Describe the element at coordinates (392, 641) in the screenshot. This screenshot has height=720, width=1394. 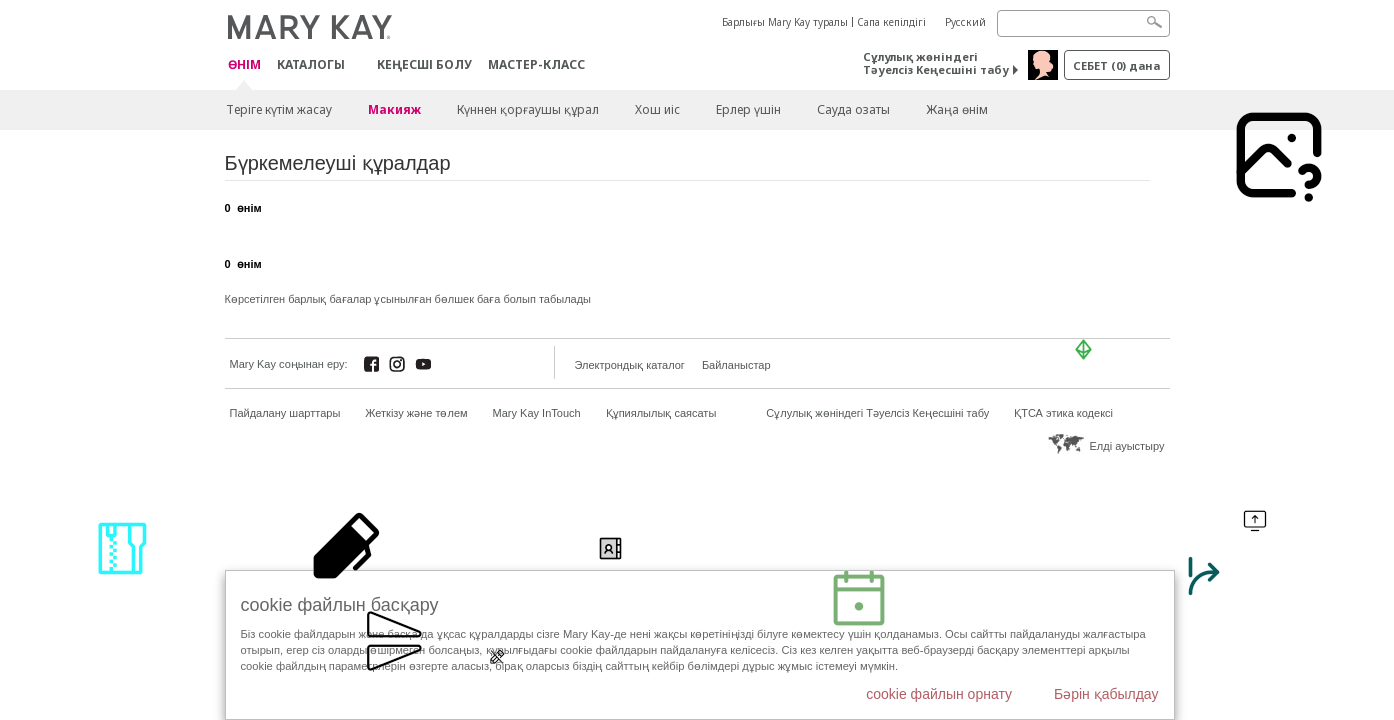
I see `flip image or object vertically` at that location.